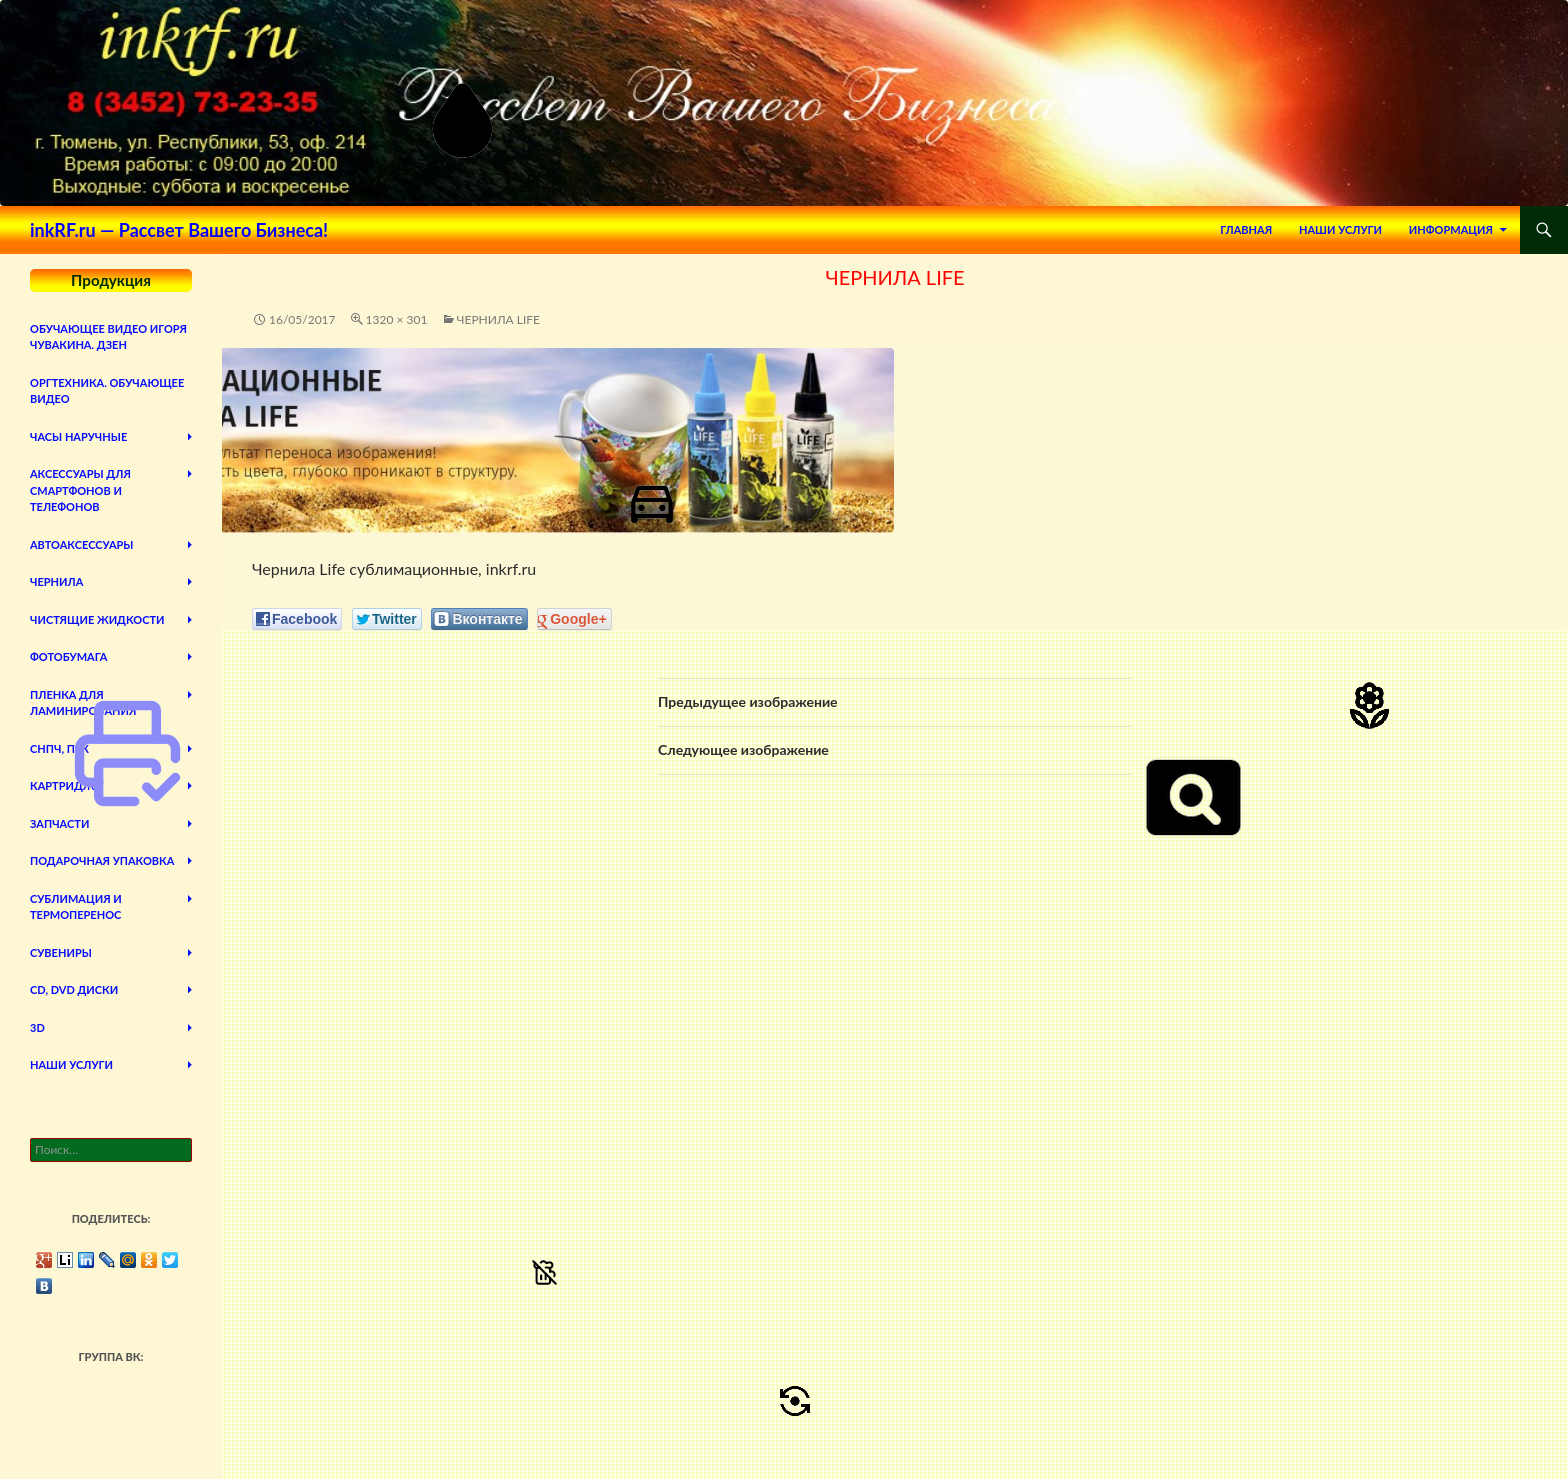 The height and width of the screenshot is (1479, 1568). I want to click on get driving directions, so click(652, 502).